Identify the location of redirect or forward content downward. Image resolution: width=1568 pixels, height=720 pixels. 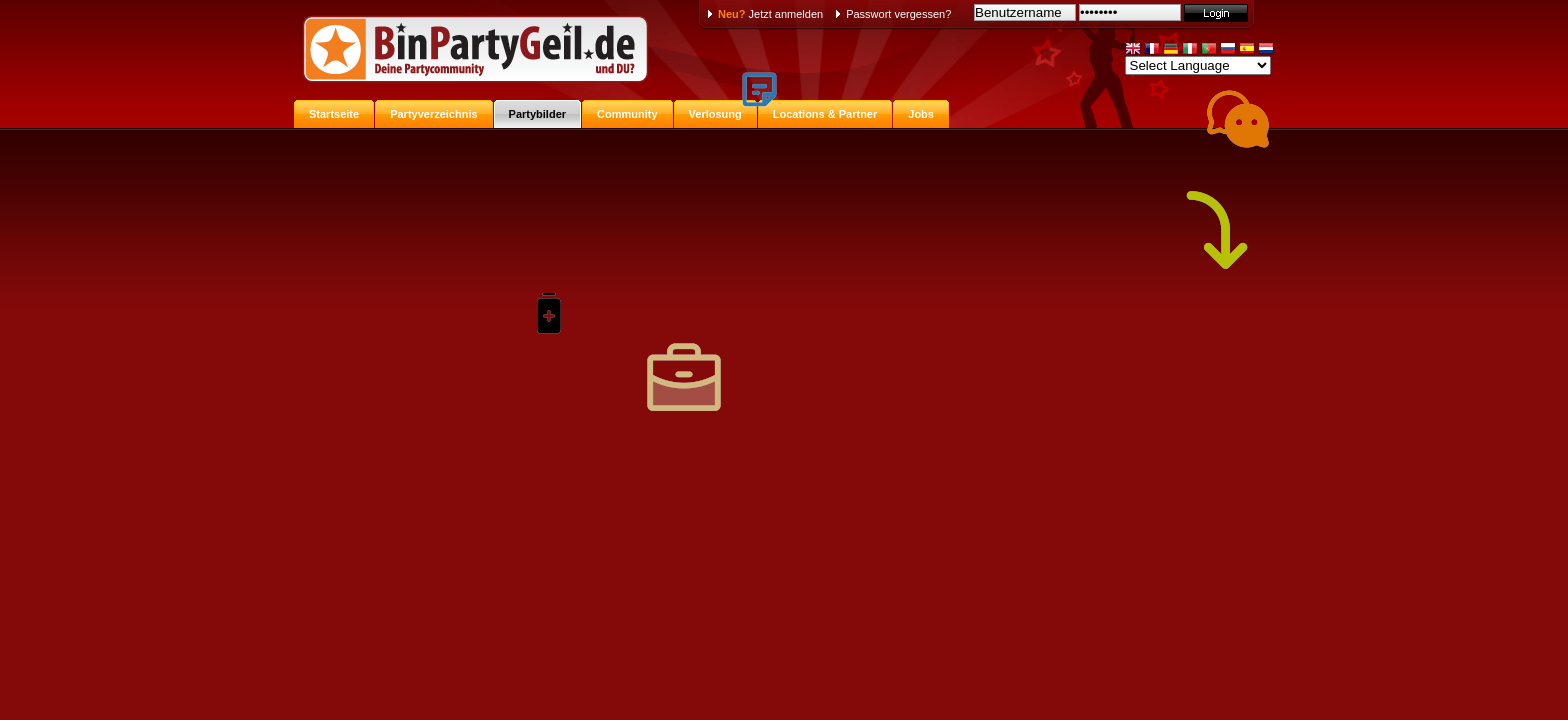
(1217, 230).